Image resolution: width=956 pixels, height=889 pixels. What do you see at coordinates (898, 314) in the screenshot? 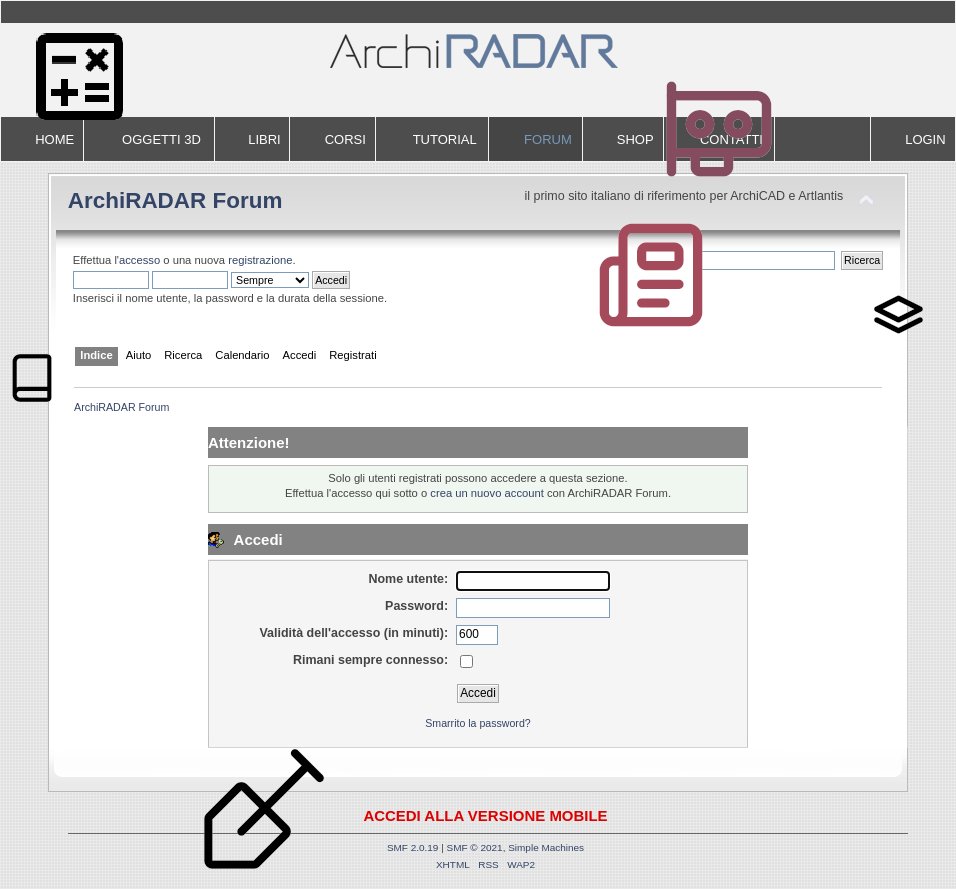
I see `view layers or stacked content` at bounding box center [898, 314].